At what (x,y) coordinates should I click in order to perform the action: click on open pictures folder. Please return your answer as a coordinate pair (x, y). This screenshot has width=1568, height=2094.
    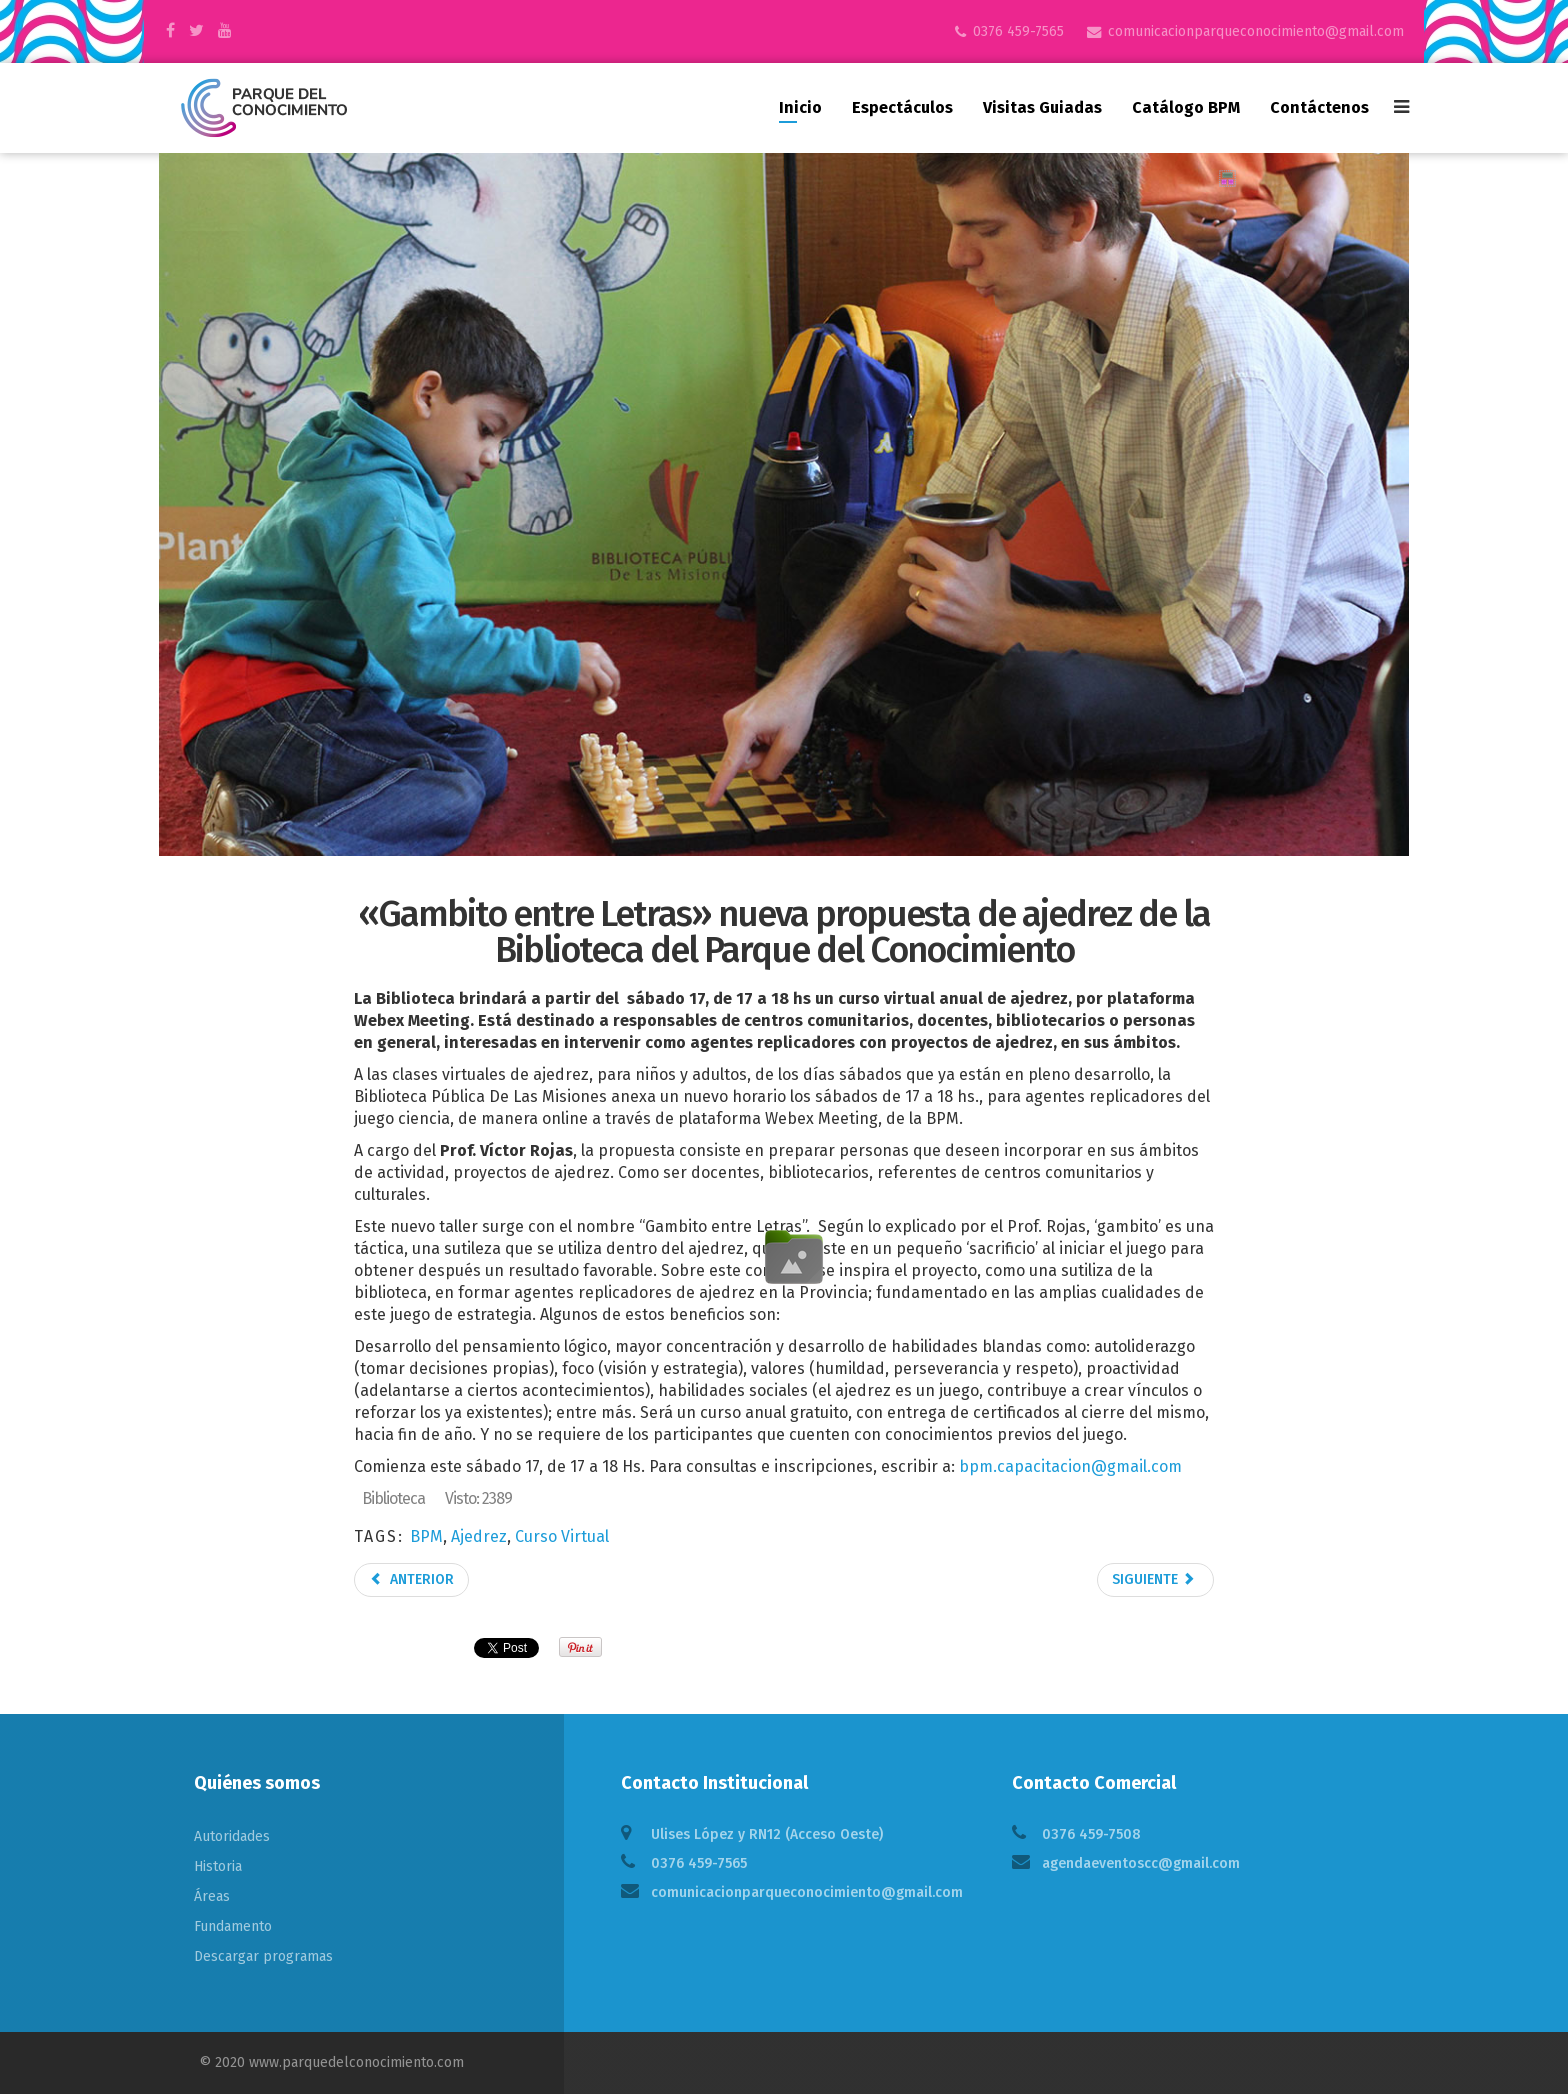
    Looking at the image, I should click on (794, 1257).